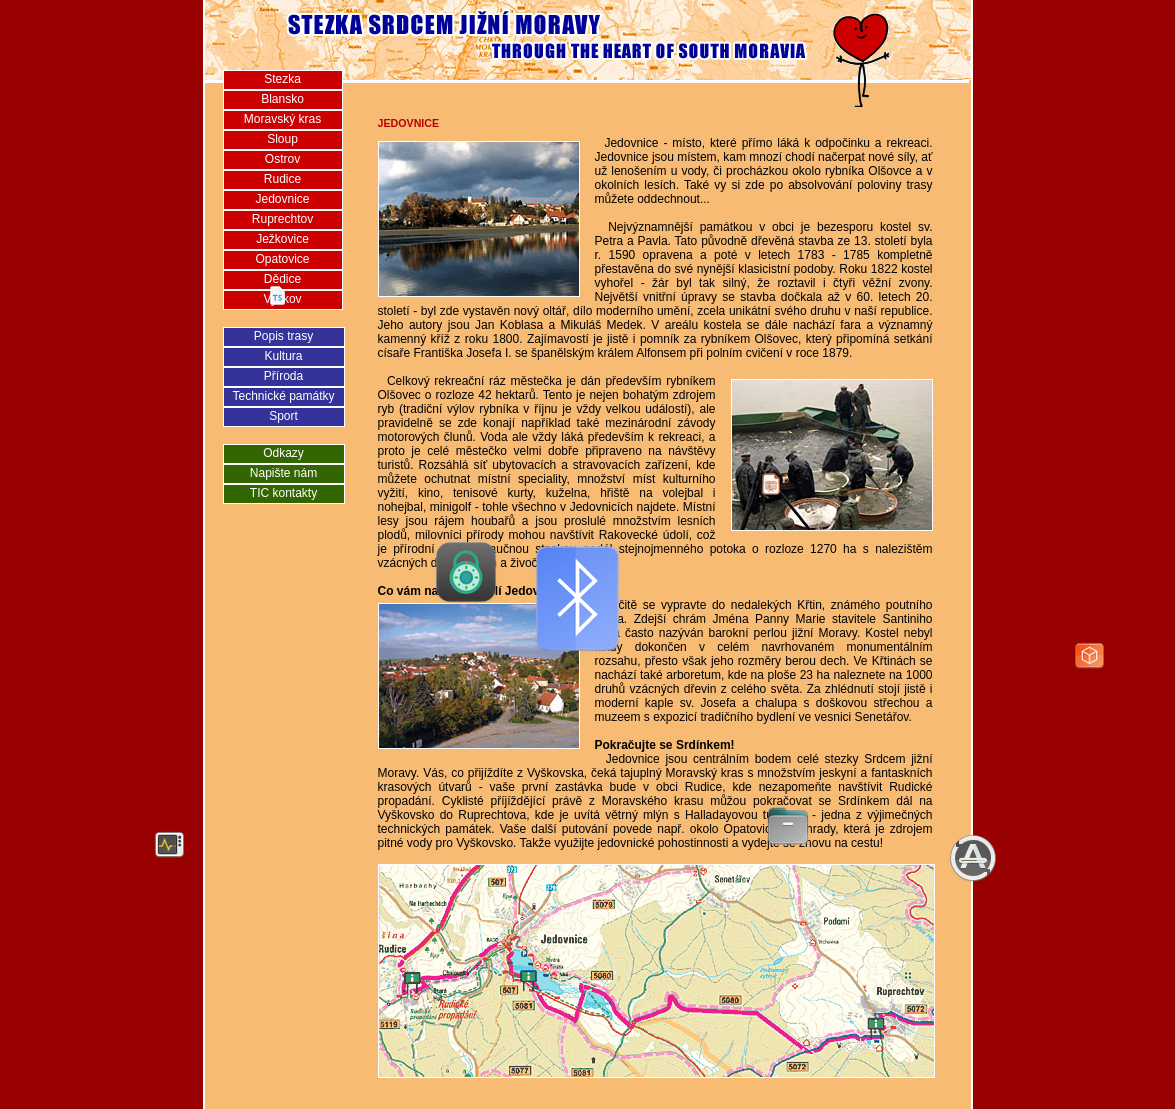  Describe the element at coordinates (771, 484) in the screenshot. I see `open a presentation template file` at that location.